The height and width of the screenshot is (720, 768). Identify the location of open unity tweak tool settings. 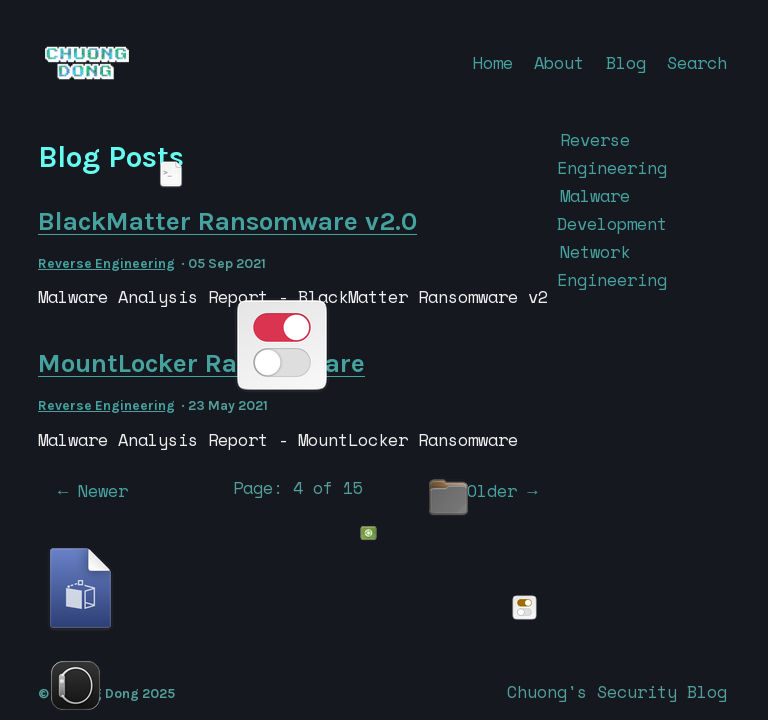
(282, 345).